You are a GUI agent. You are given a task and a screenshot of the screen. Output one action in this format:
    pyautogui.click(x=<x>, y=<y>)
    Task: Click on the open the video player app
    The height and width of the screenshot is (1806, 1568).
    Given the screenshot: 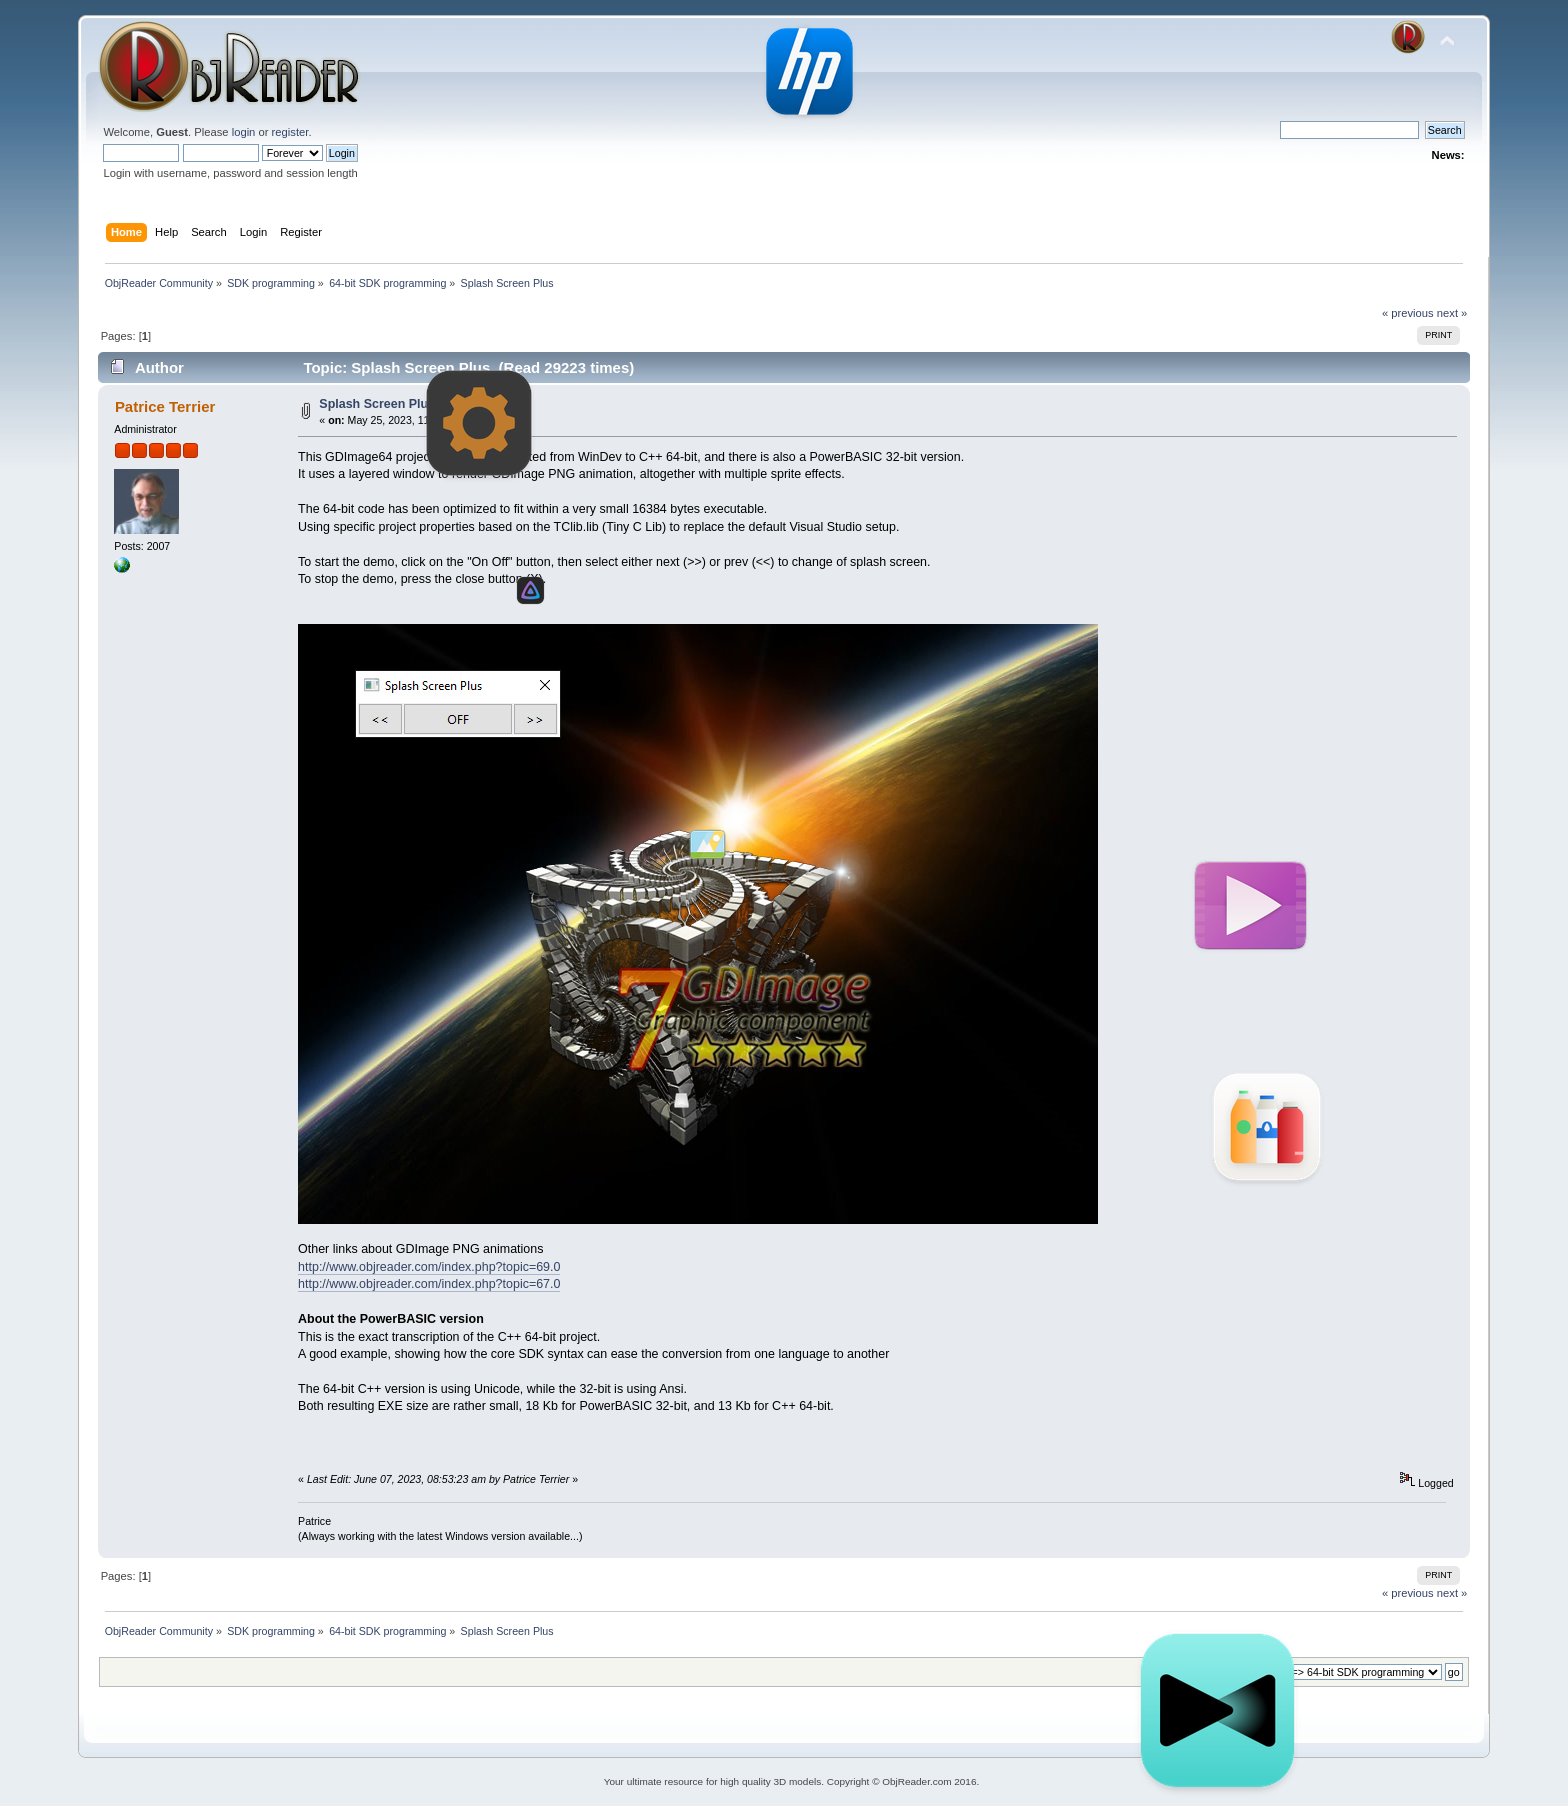 What is the action you would take?
    pyautogui.click(x=1250, y=905)
    